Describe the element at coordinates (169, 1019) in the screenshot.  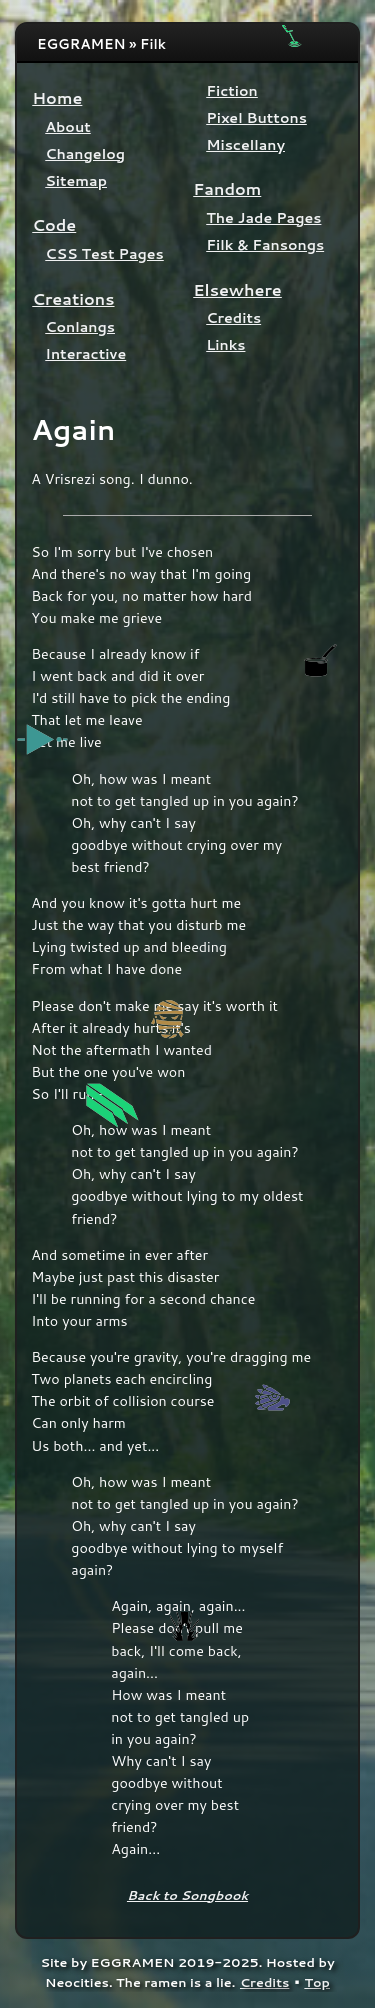
I see `select mummy character or avatar` at that location.